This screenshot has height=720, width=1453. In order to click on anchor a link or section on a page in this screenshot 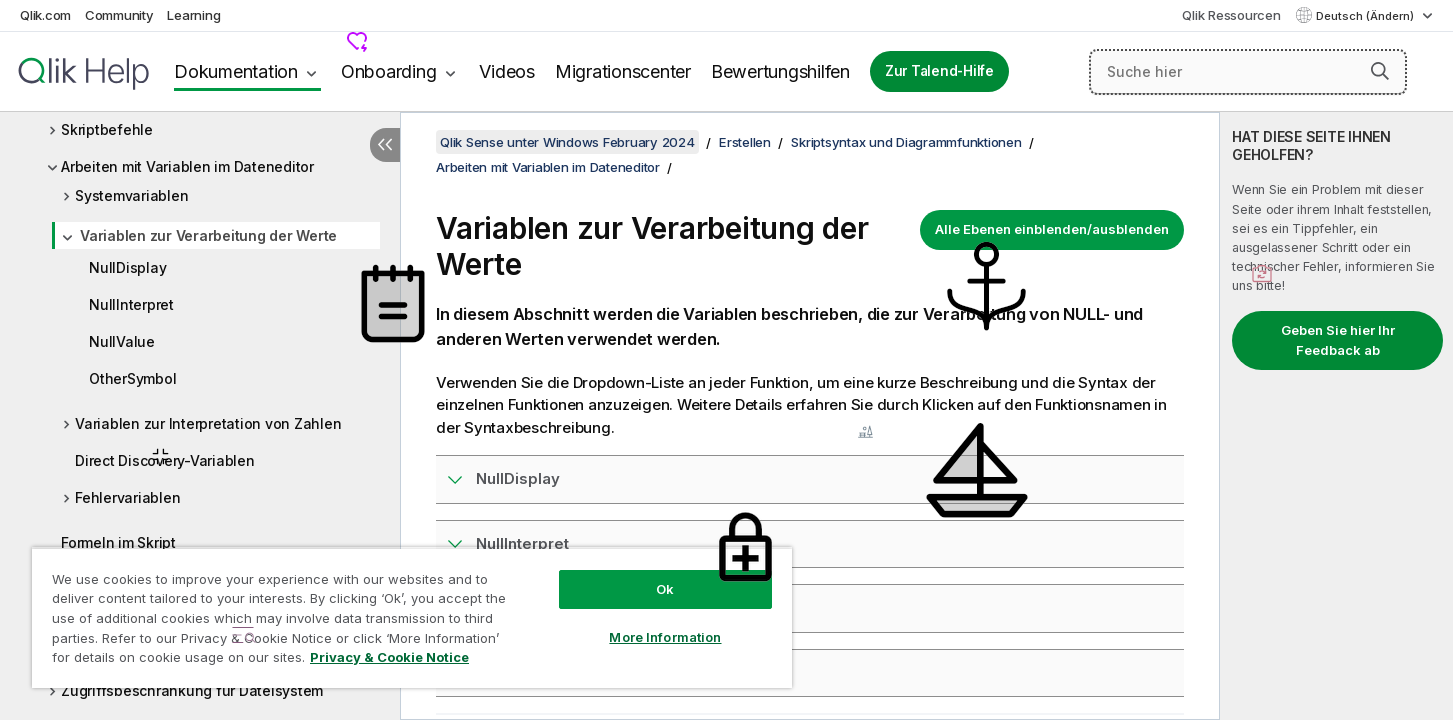, I will do `click(986, 284)`.